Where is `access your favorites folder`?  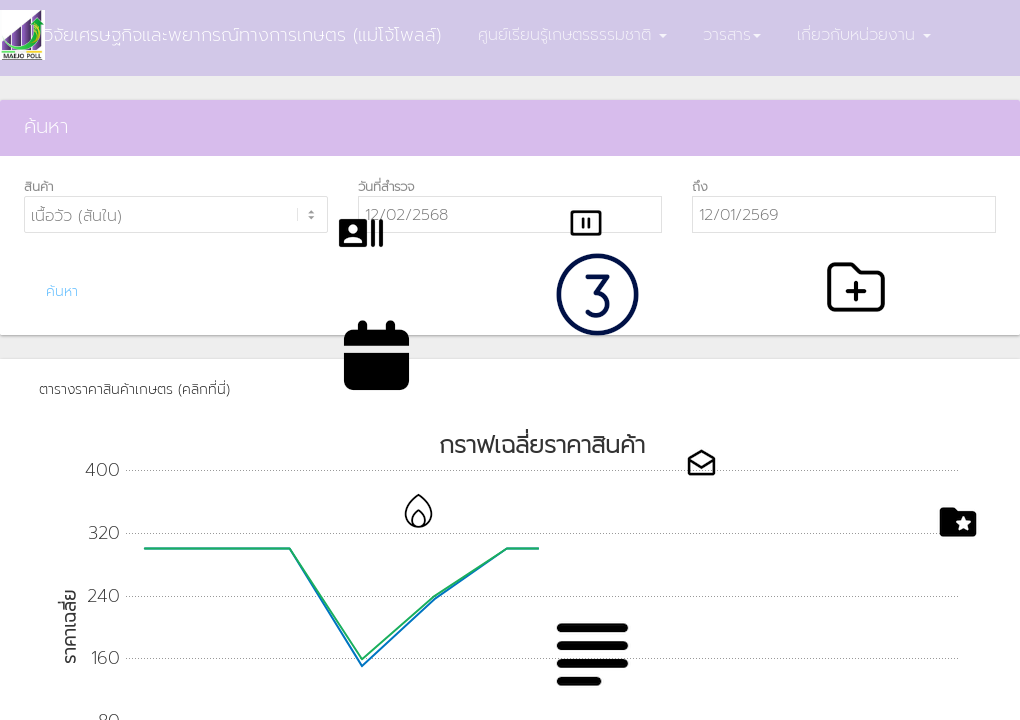 access your favorites folder is located at coordinates (958, 522).